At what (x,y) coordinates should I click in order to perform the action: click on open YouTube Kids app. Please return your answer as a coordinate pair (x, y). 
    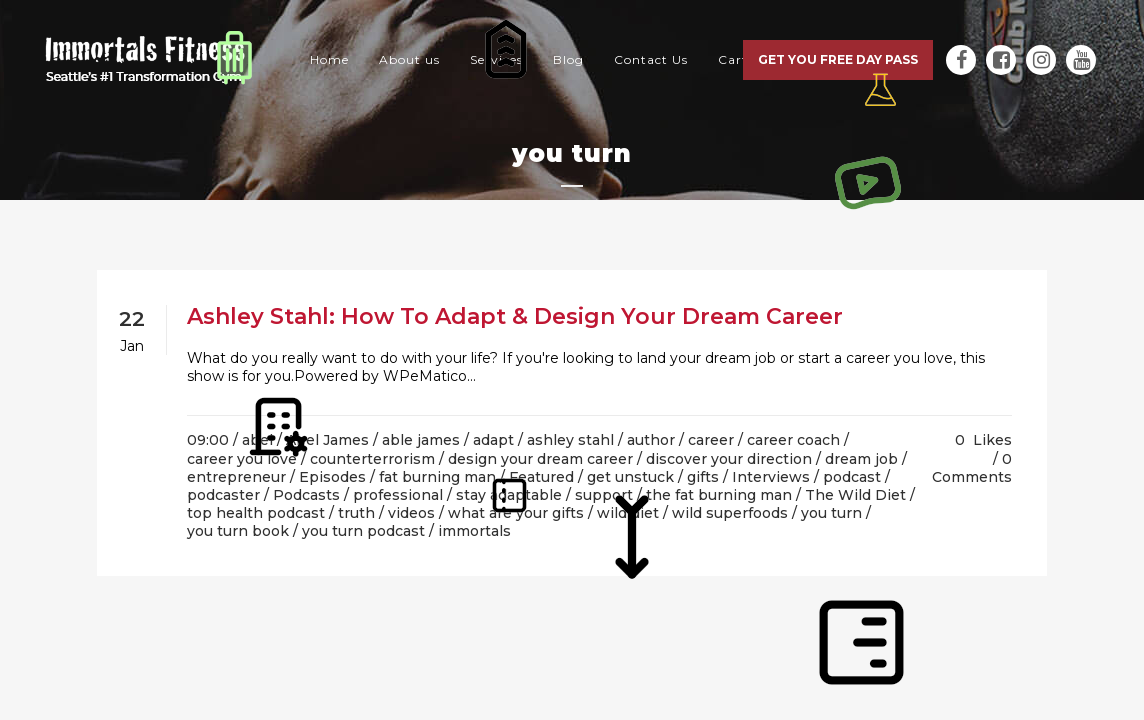
    Looking at the image, I should click on (868, 183).